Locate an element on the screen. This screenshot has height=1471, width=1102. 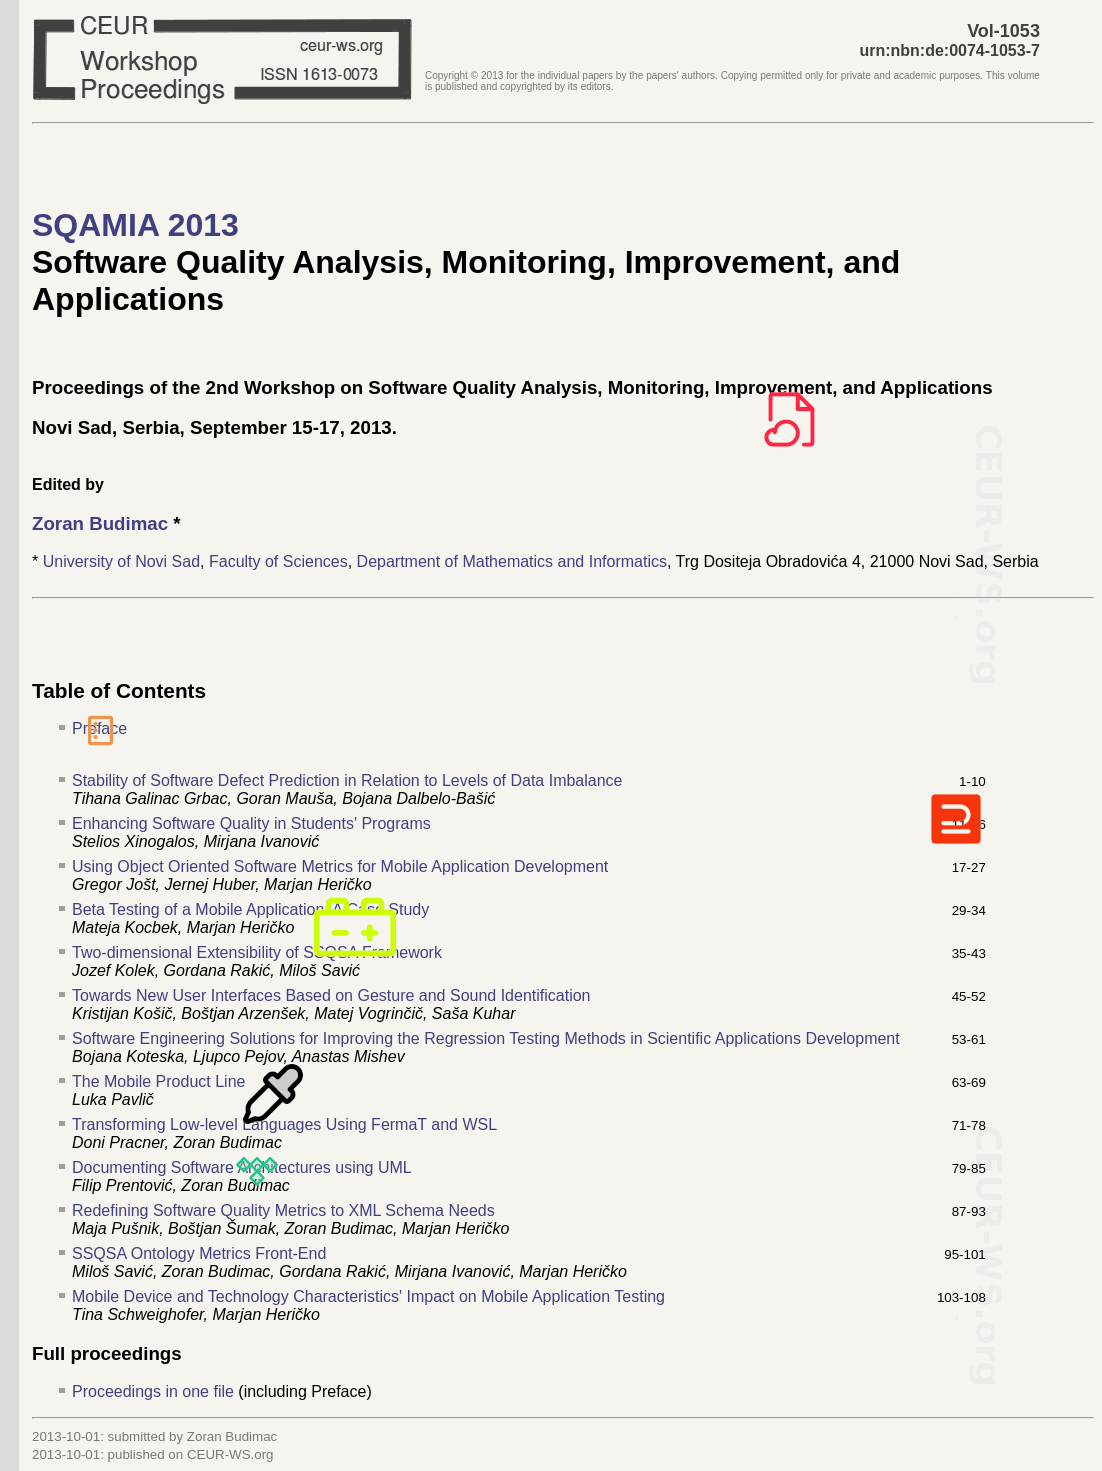
view or open film script is located at coordinates (100, 730).